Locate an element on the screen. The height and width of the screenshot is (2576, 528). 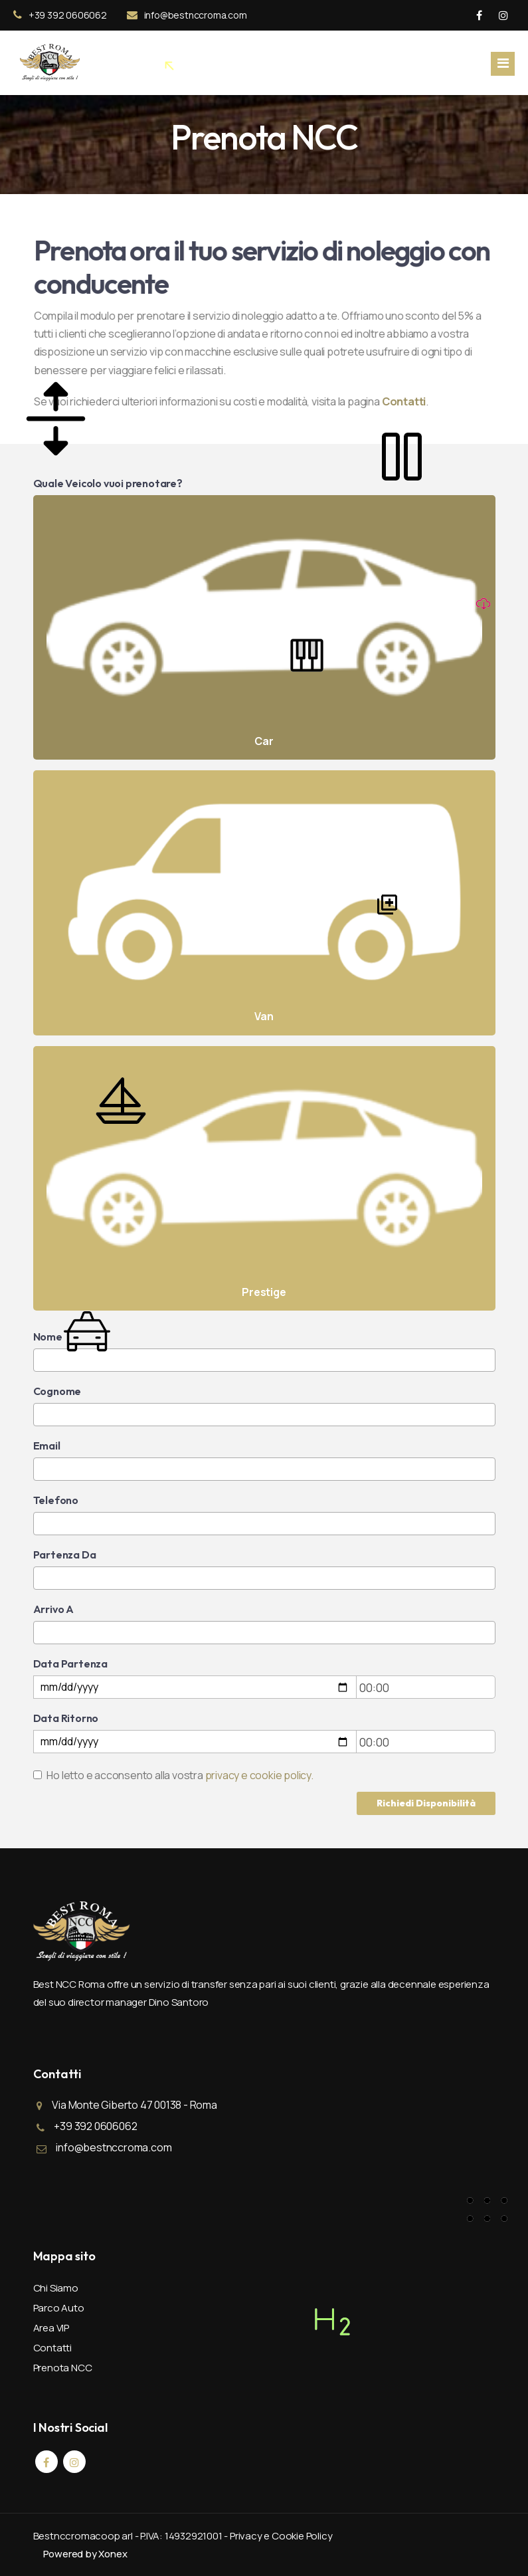
switch to column view layout is located at coordinates (402, 457).